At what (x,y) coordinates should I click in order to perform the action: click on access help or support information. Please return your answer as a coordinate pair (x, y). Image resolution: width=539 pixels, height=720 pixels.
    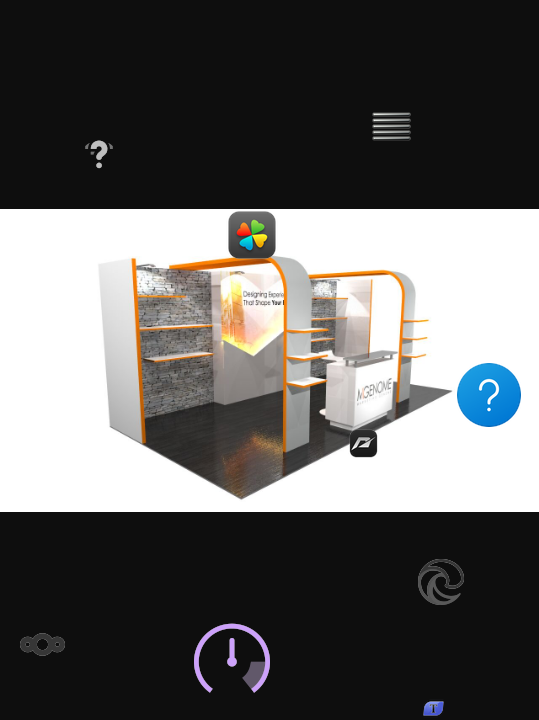
    Looking at the image, I should click on (489, 395).